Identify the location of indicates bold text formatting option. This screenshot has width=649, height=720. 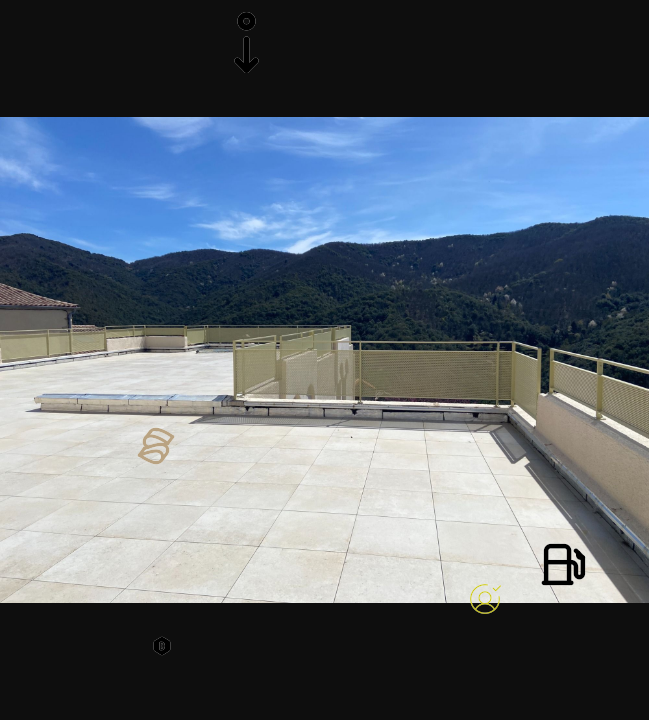
(162, 646).